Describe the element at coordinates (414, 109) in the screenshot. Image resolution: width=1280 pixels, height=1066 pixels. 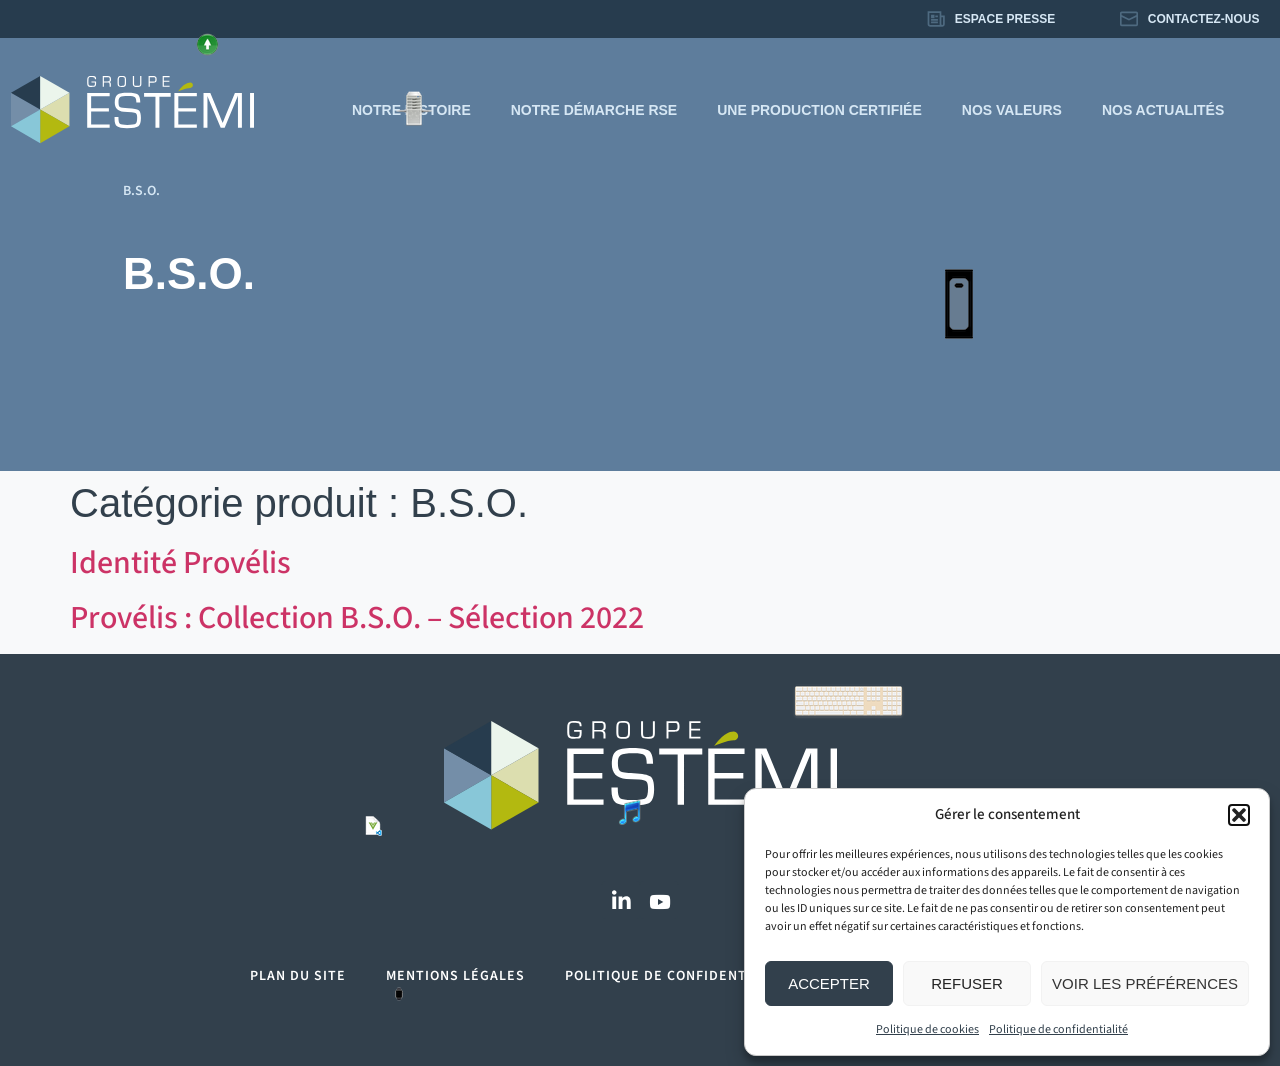
I see `access network server settings` at that location.